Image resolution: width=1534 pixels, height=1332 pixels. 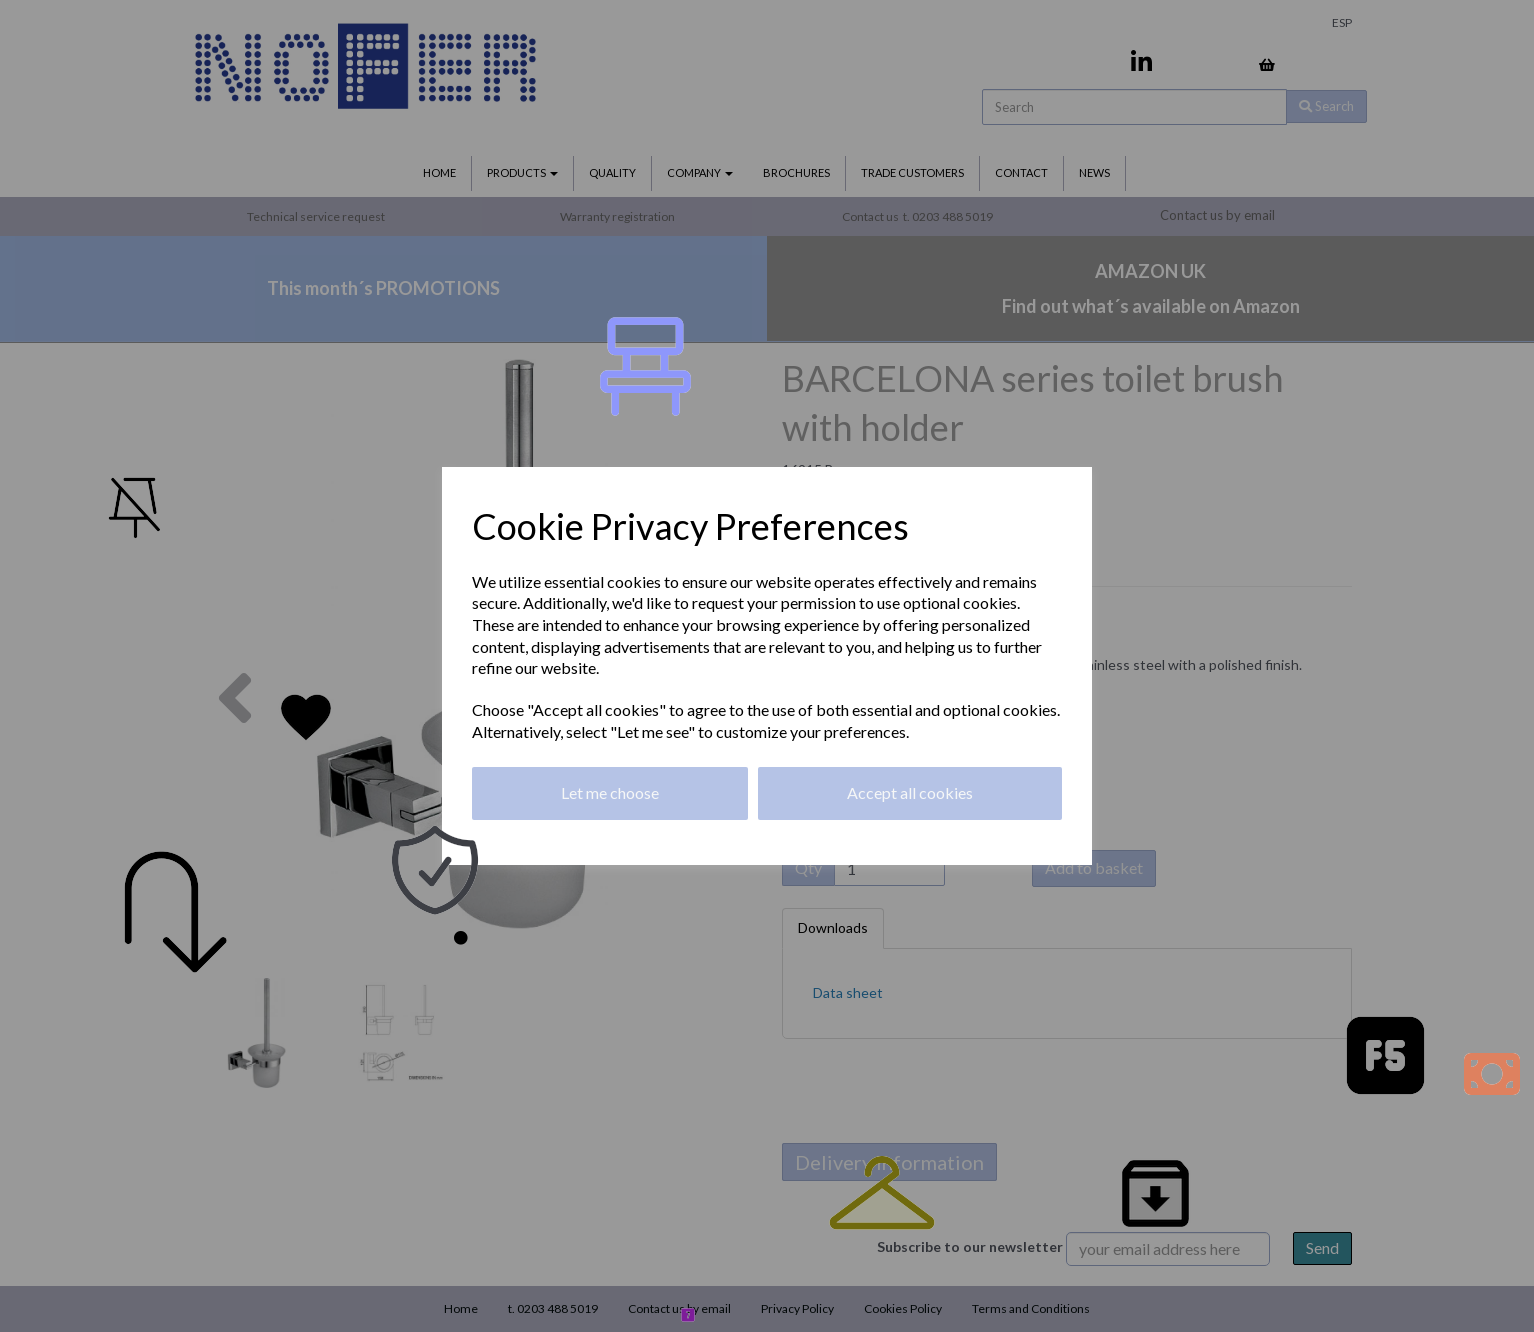 What do you see at coordinates (688, 1315) in the screenshot?
I see `select or navigate to item number 7` at bounding box center [688, 1315].